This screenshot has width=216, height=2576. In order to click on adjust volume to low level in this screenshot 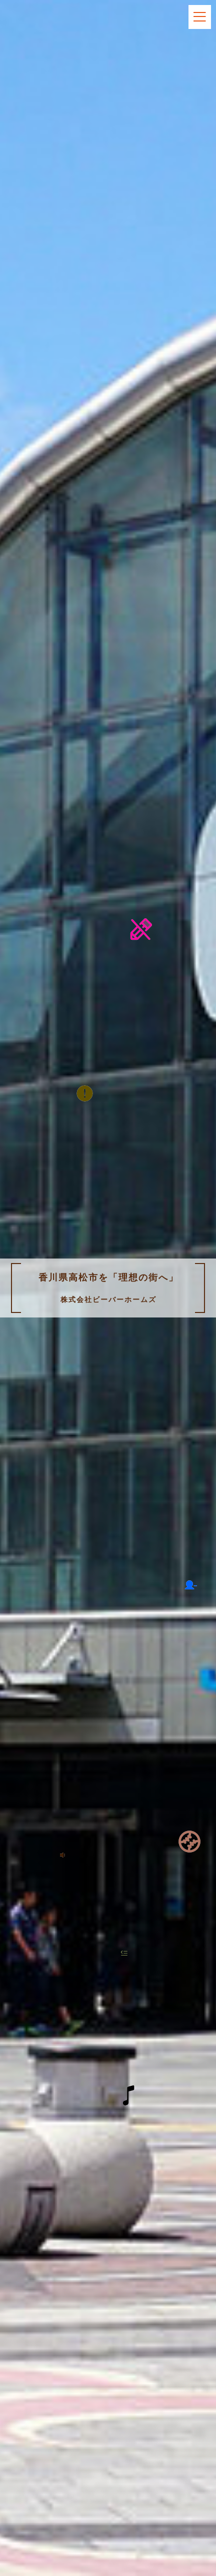, I will do `click(62, 1855)`.